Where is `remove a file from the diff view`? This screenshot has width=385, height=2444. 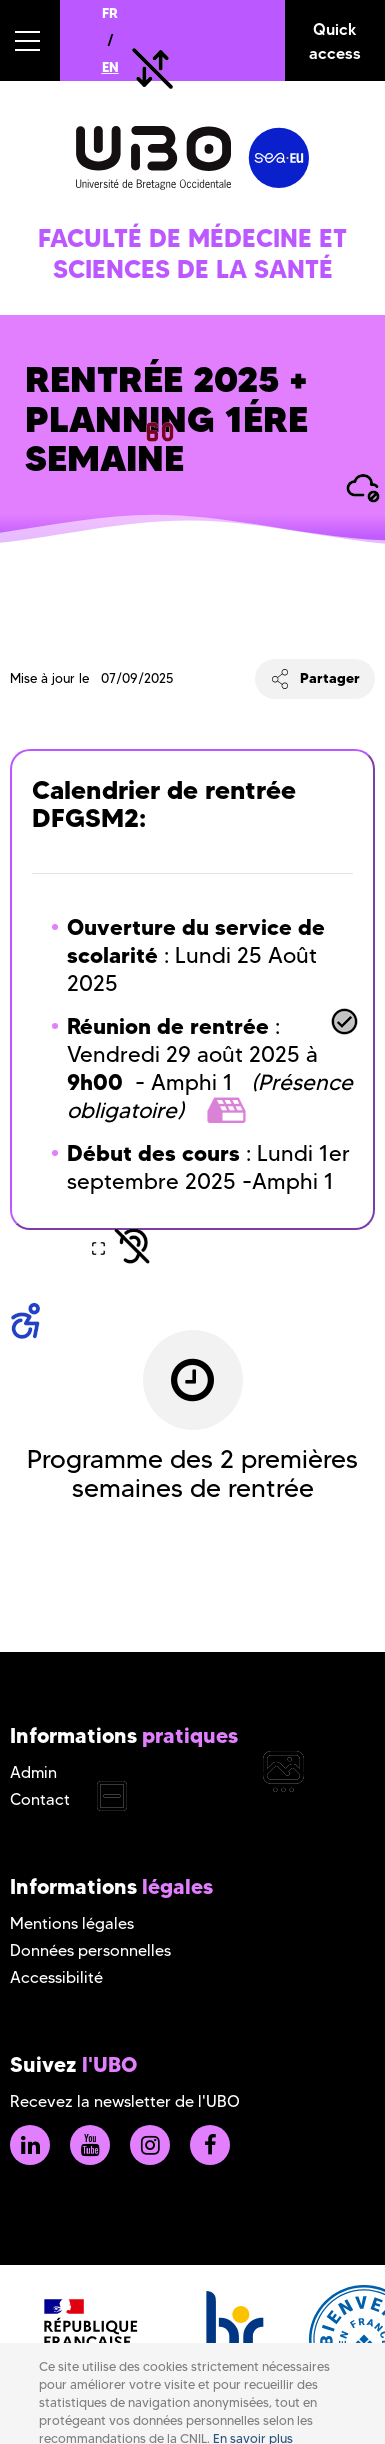
remove a file from the diff view is located at coordinates (112, 1796).